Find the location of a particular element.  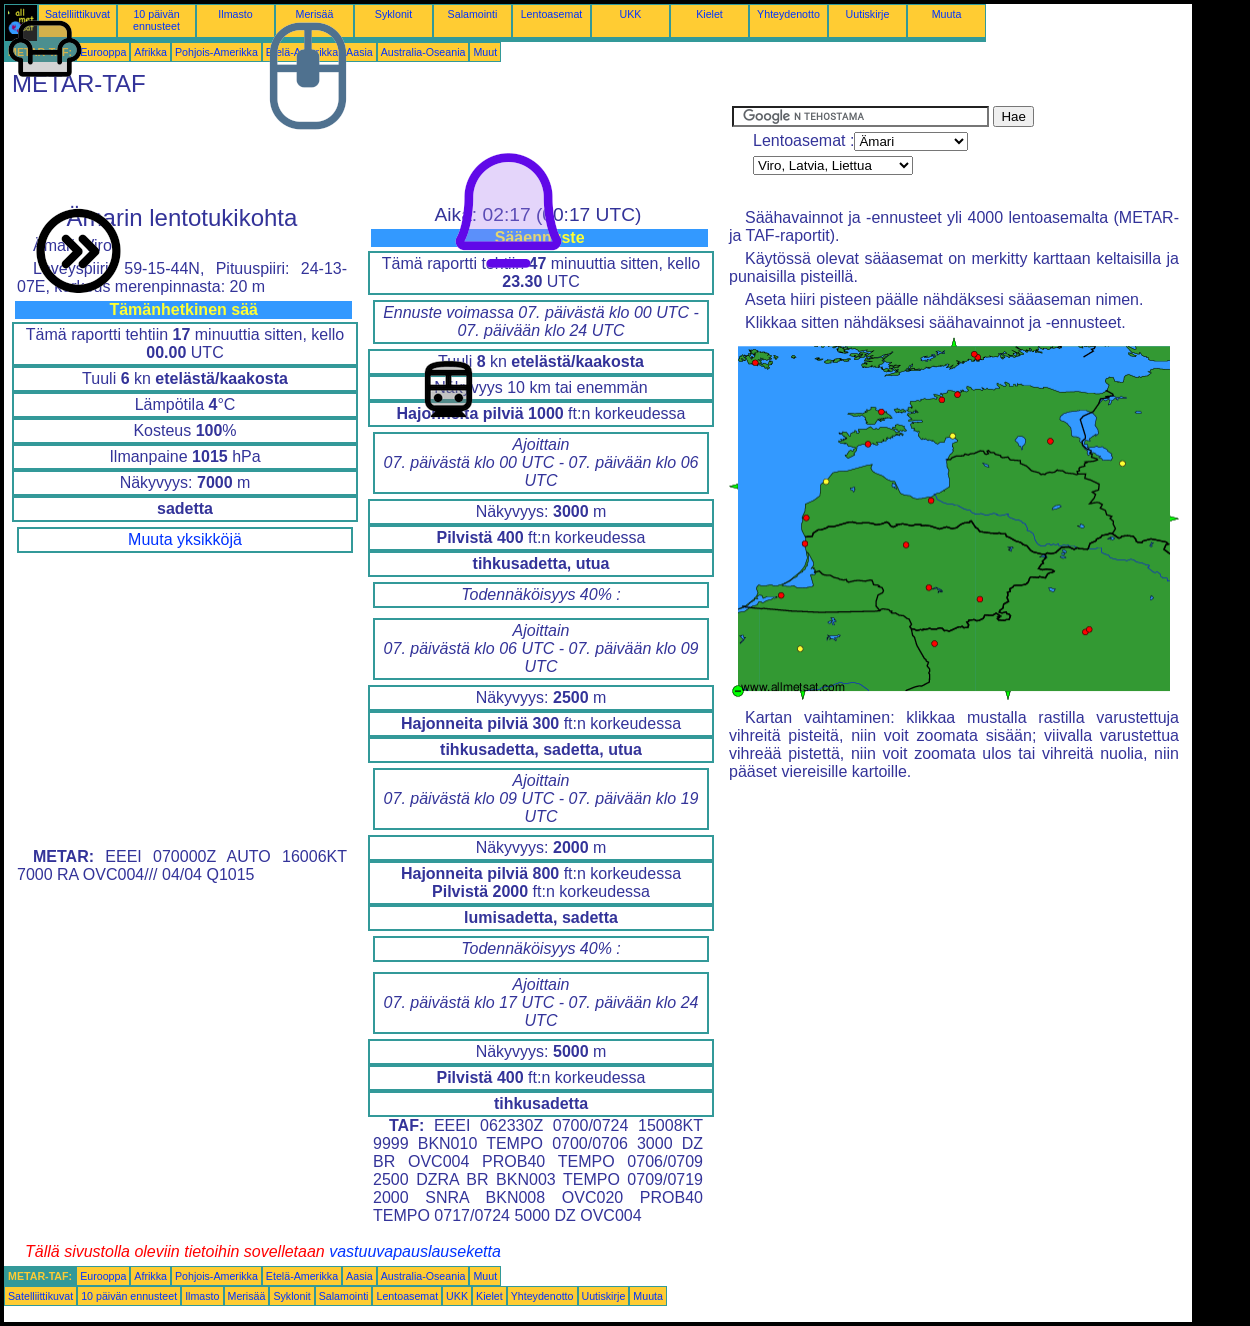

skip forward or advance to next item is located at coordinates (78, 251).